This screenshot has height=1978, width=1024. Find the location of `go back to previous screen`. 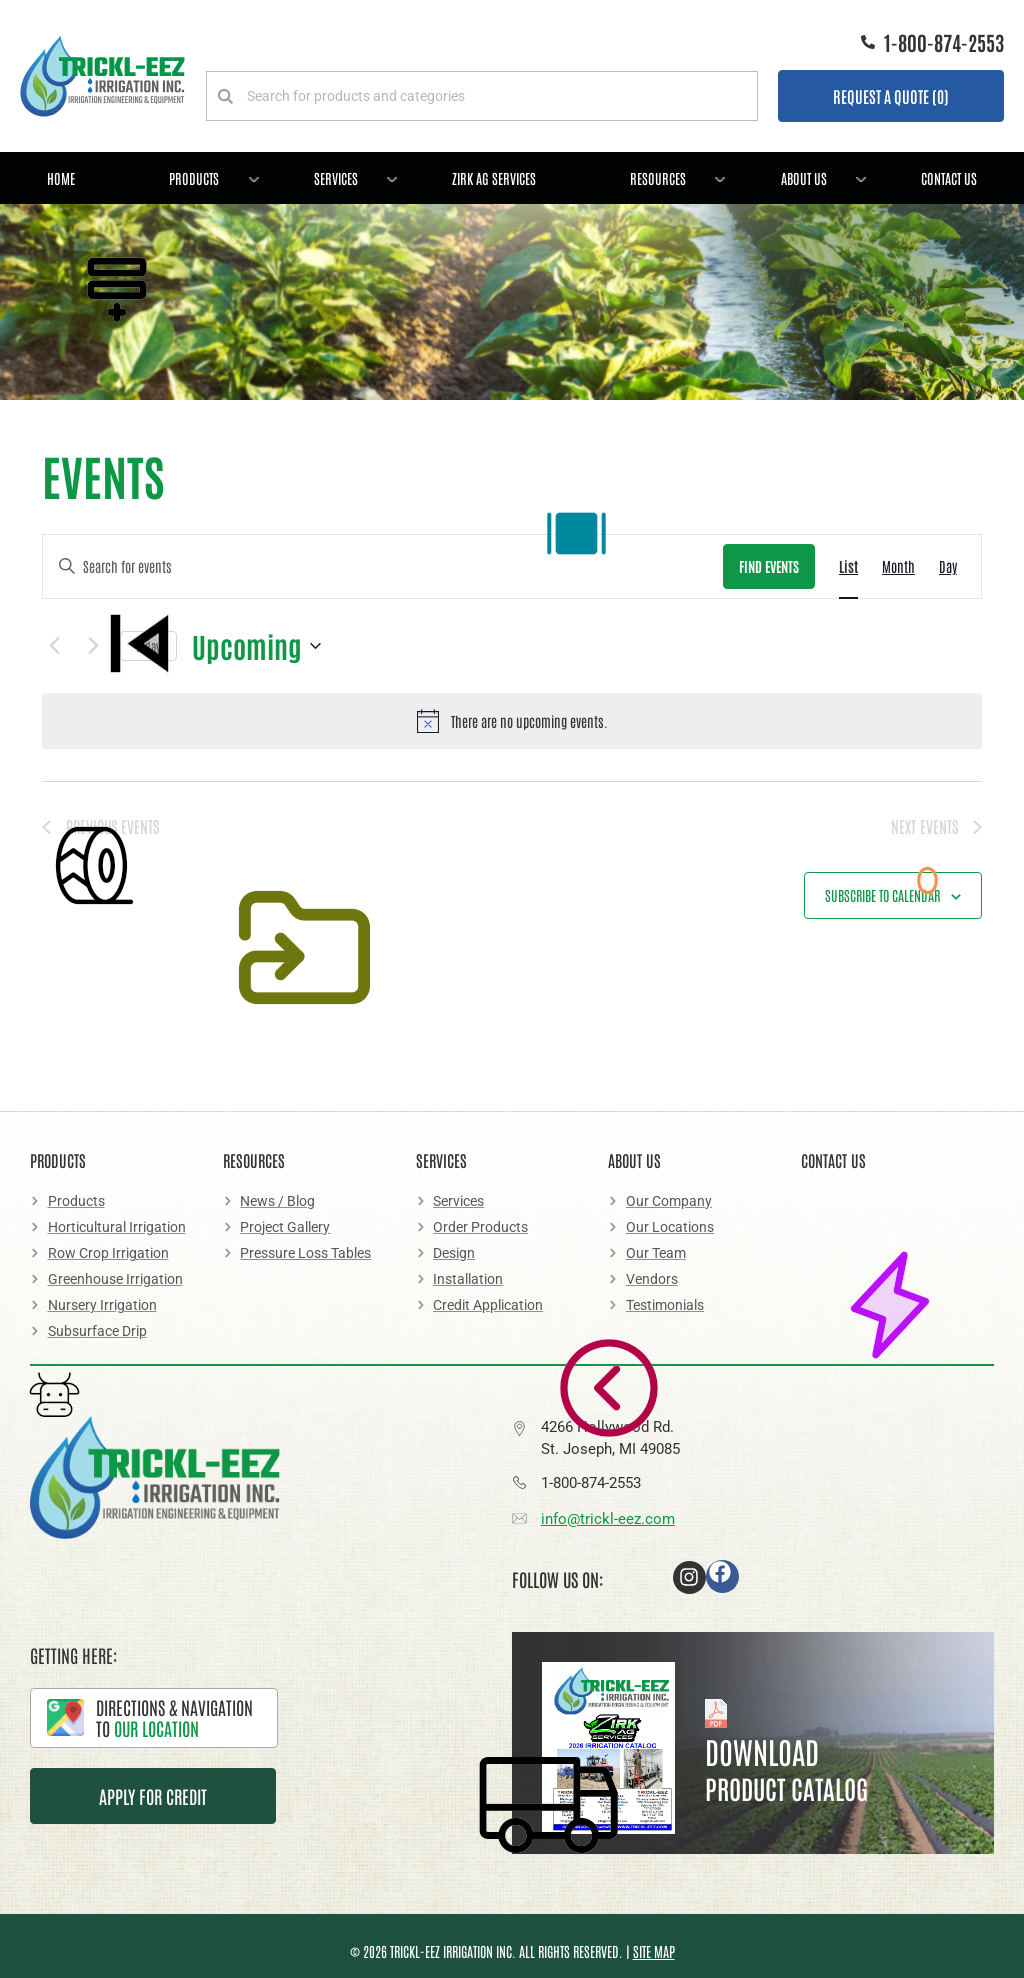

go back to previous screen is located at coordinates (609, 1388).